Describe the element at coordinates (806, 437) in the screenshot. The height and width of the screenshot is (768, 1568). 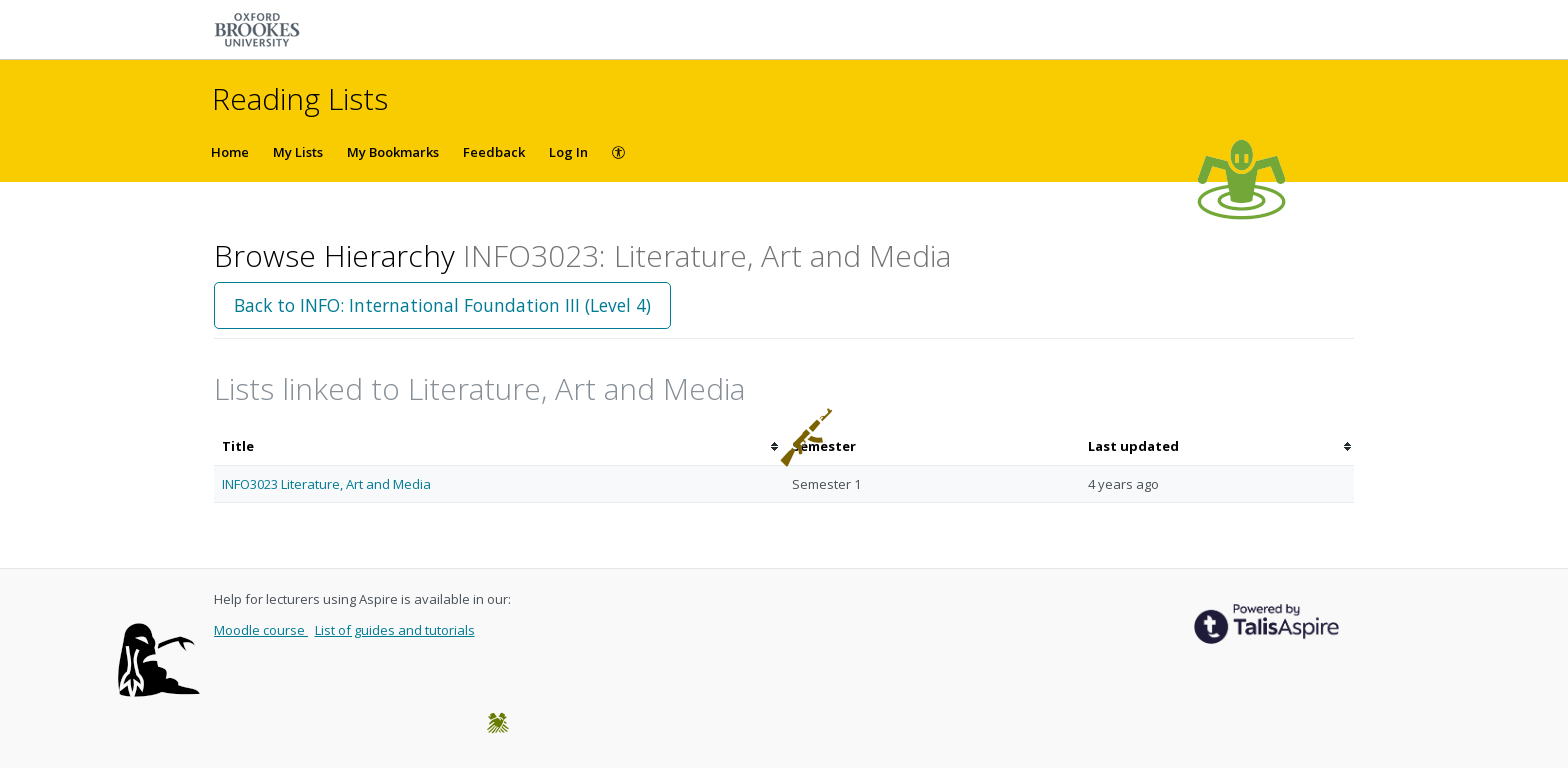
I see `weapon or firearm item in game inventory` at that location.